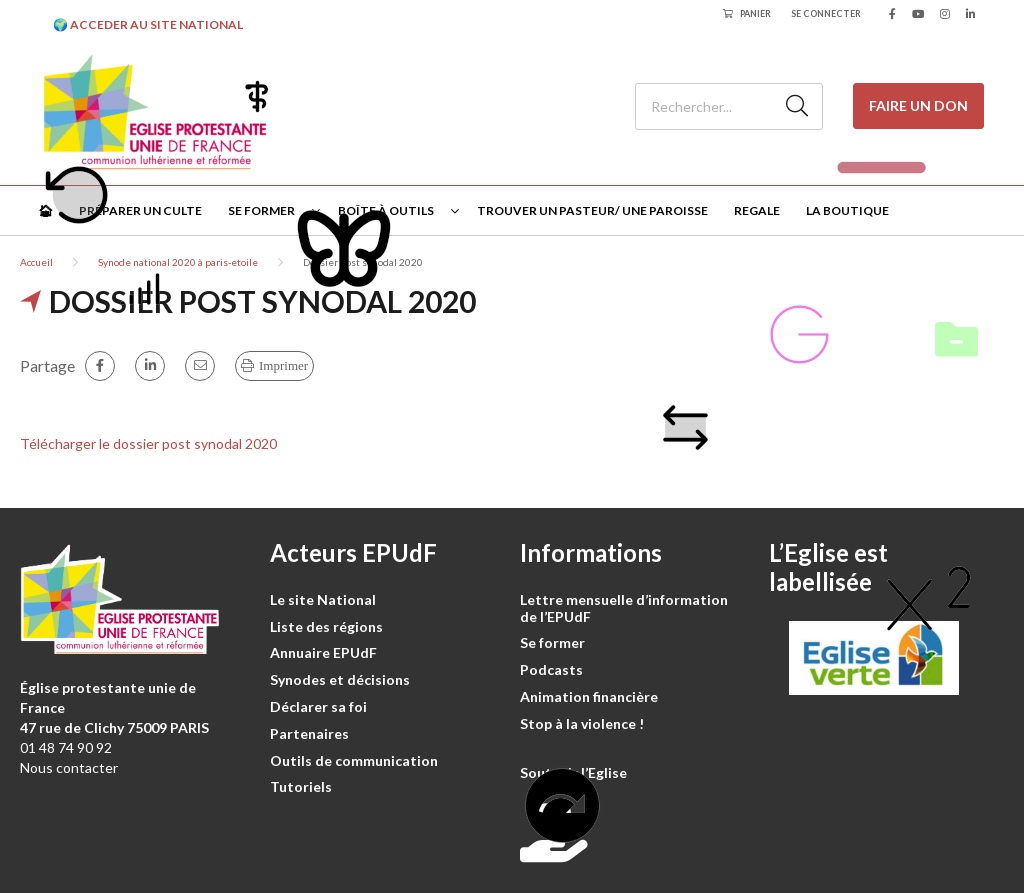  What do you see at coordinates (257, 96) in the screenshot?
I see `access medical or healthcare services` at bounding box center [257, 96].